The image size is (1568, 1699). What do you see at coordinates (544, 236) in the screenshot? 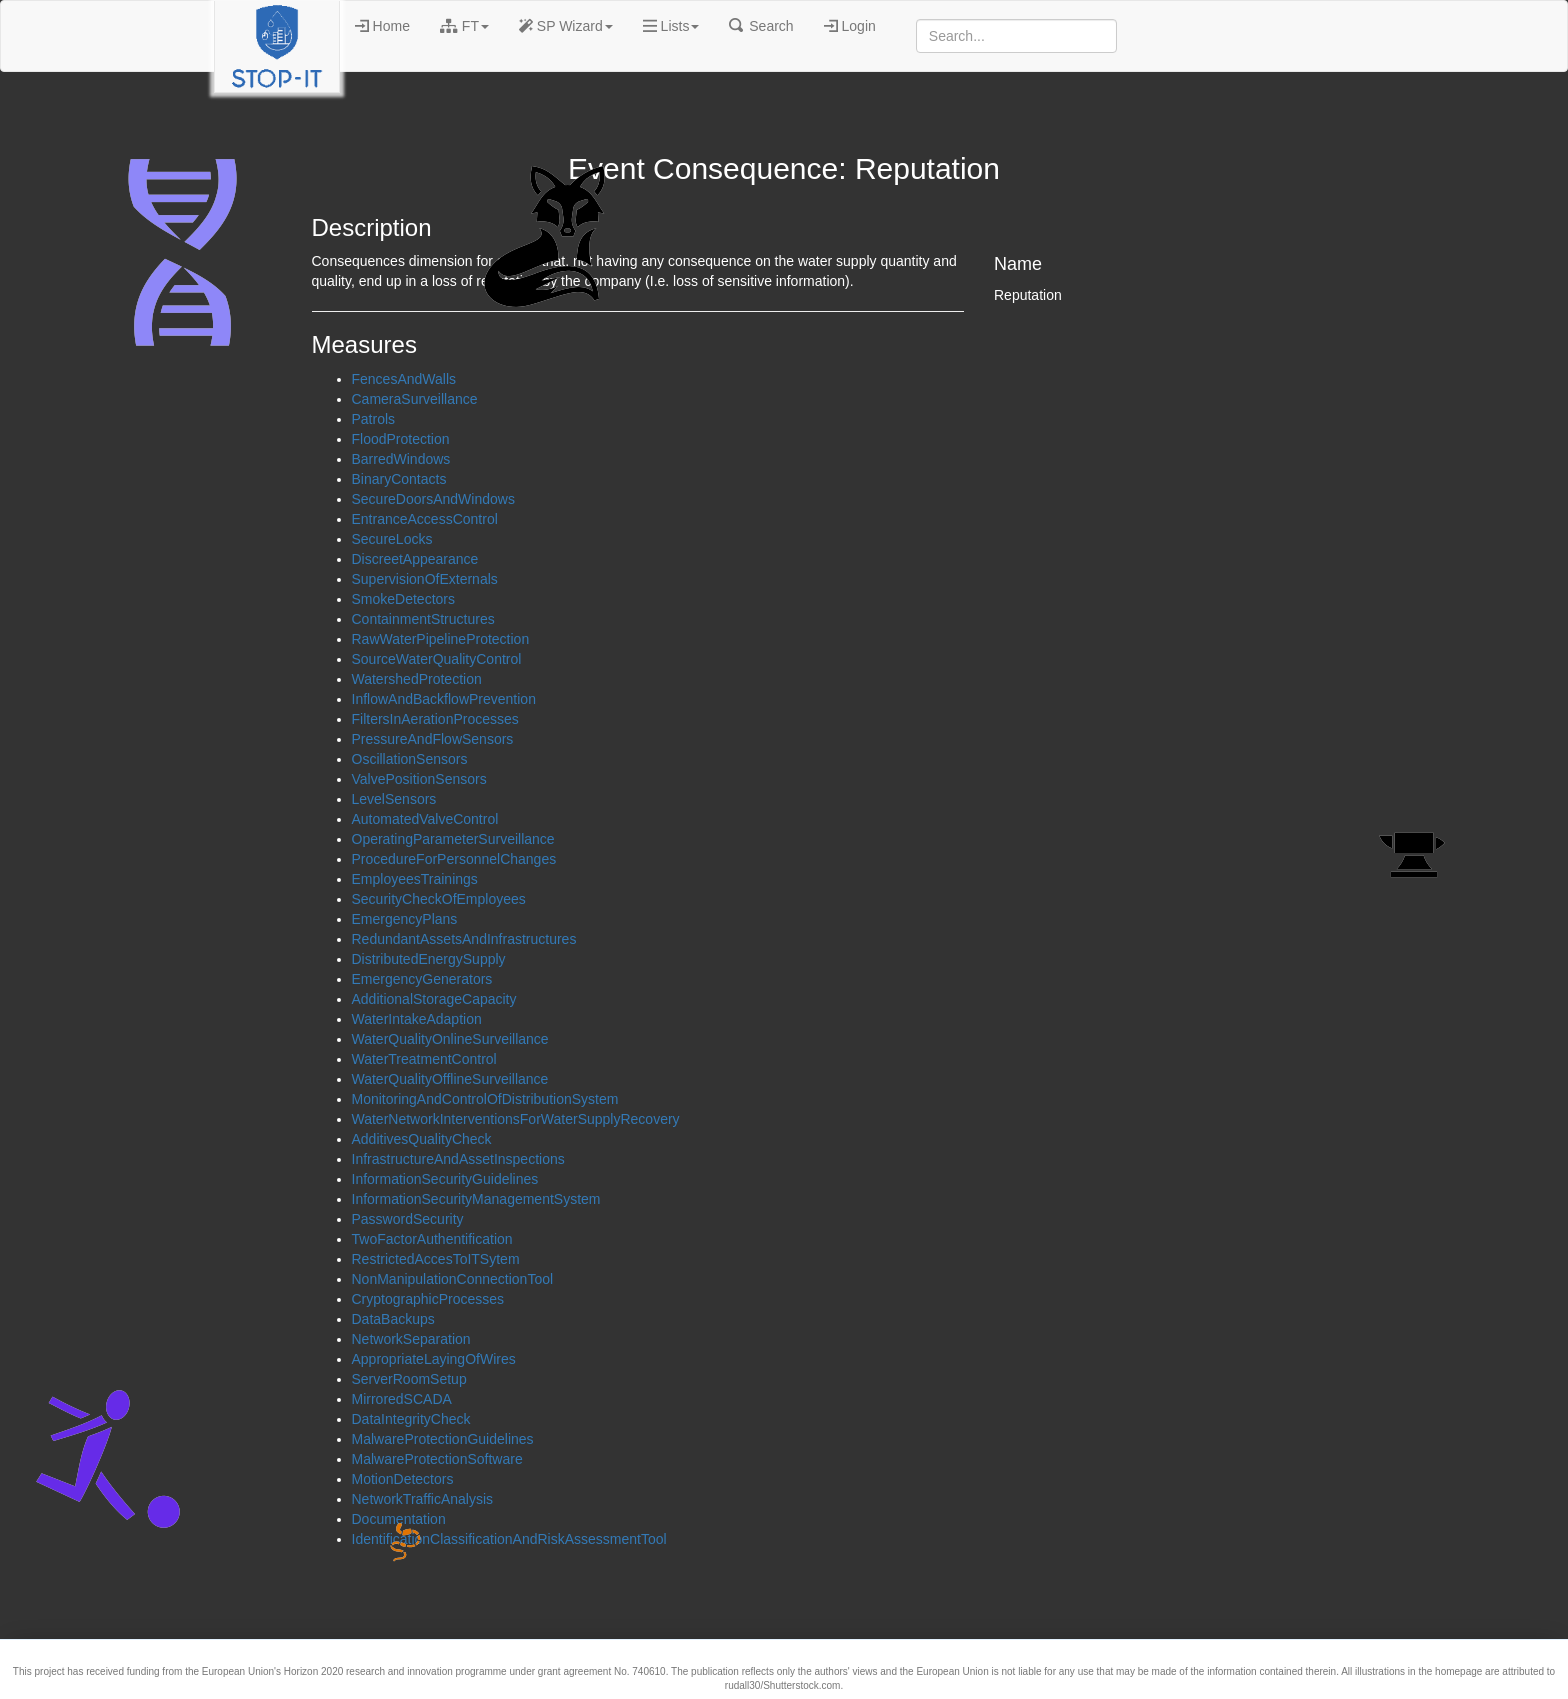
I see `fox character or avatar icon` at bounding box center [544, 236].